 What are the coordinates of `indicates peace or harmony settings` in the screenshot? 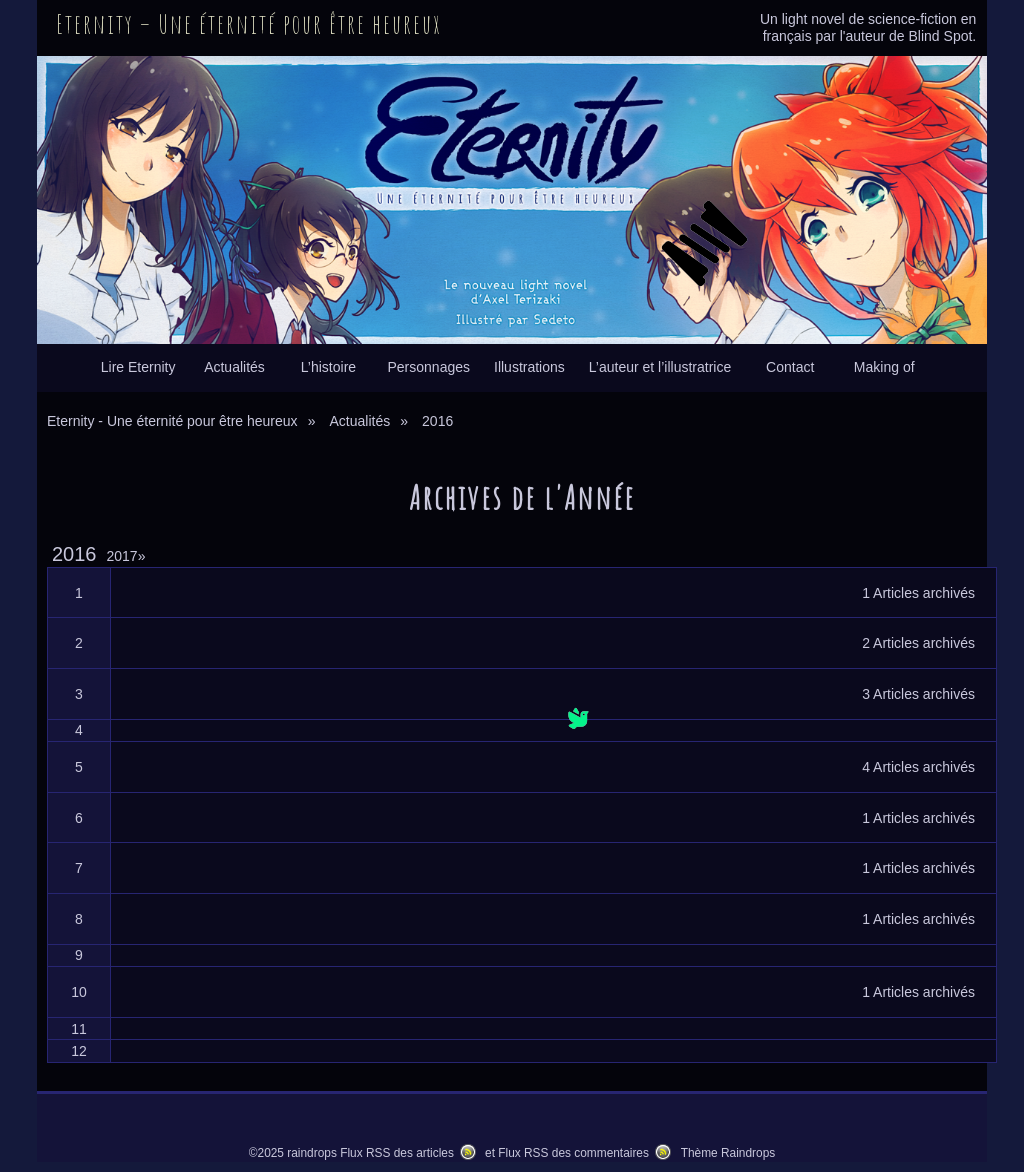 It's located at (578, 719).